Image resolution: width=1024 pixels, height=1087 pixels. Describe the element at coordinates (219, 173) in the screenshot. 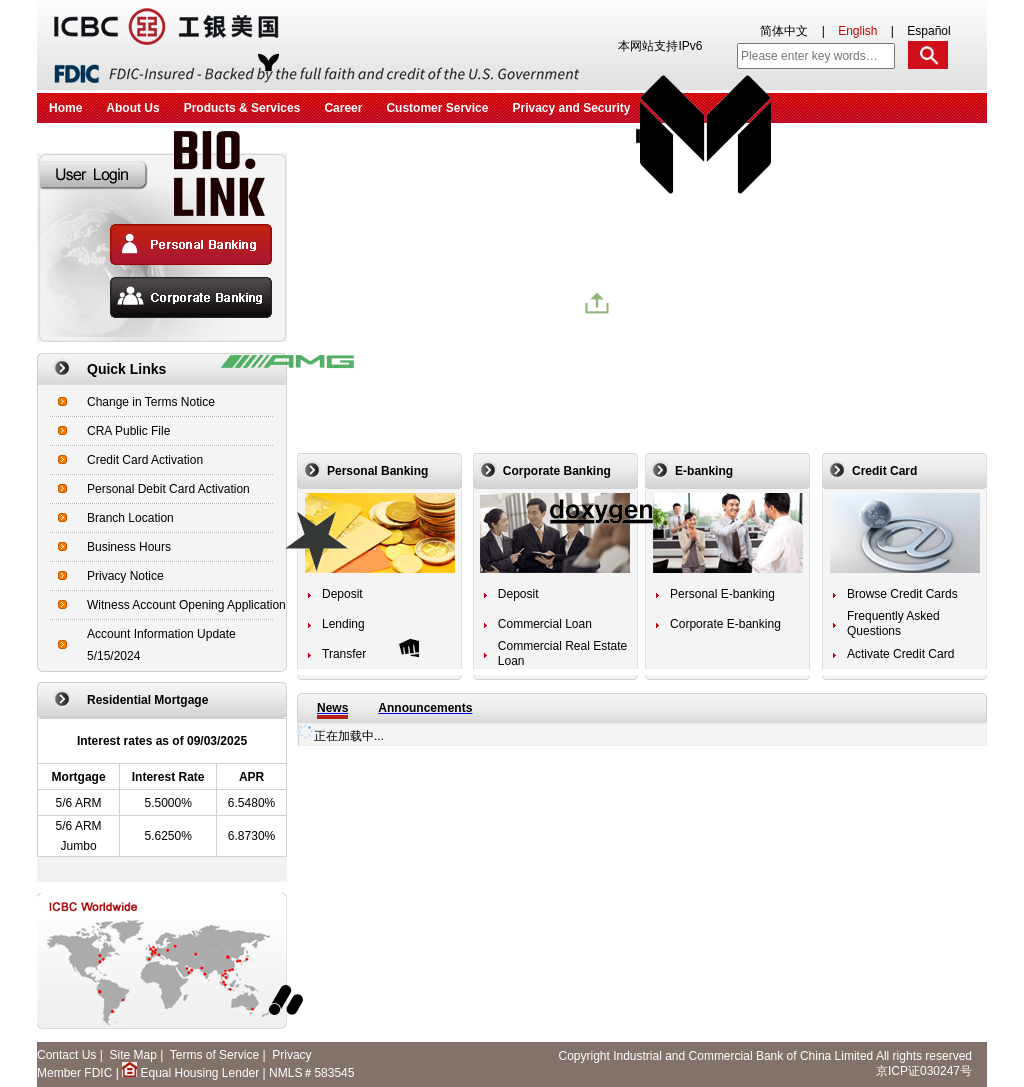

I see `link to biolink profile` at that location.